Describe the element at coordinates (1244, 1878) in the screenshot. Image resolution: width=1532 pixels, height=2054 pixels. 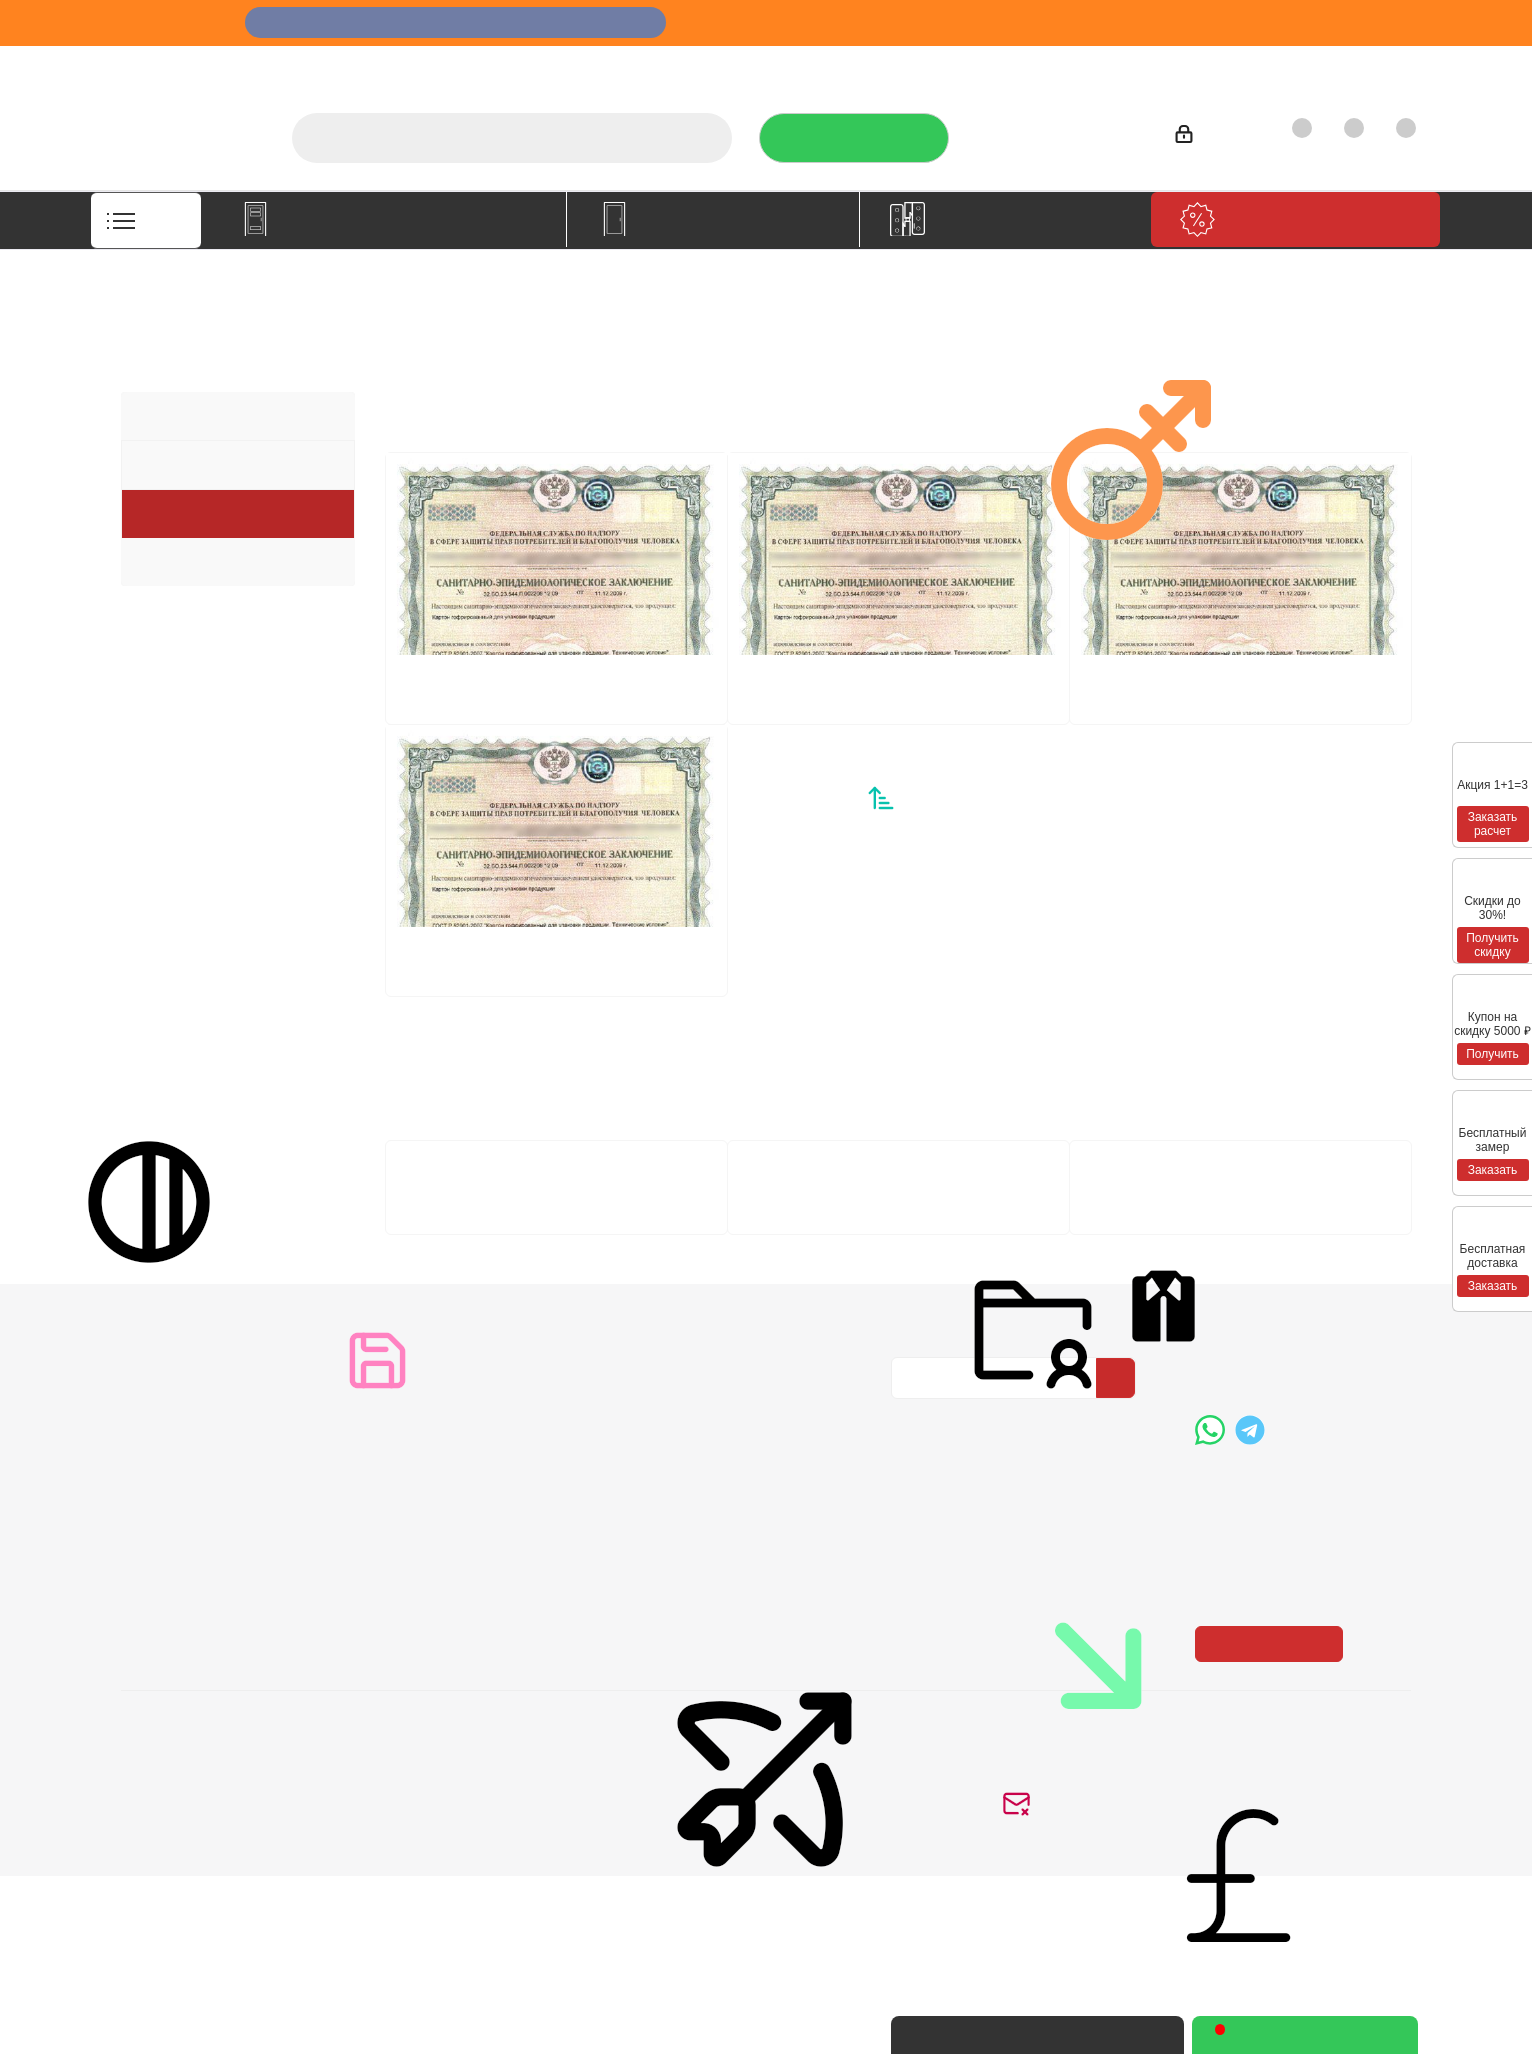
I see `indicates british pound sterling currency` at that location.